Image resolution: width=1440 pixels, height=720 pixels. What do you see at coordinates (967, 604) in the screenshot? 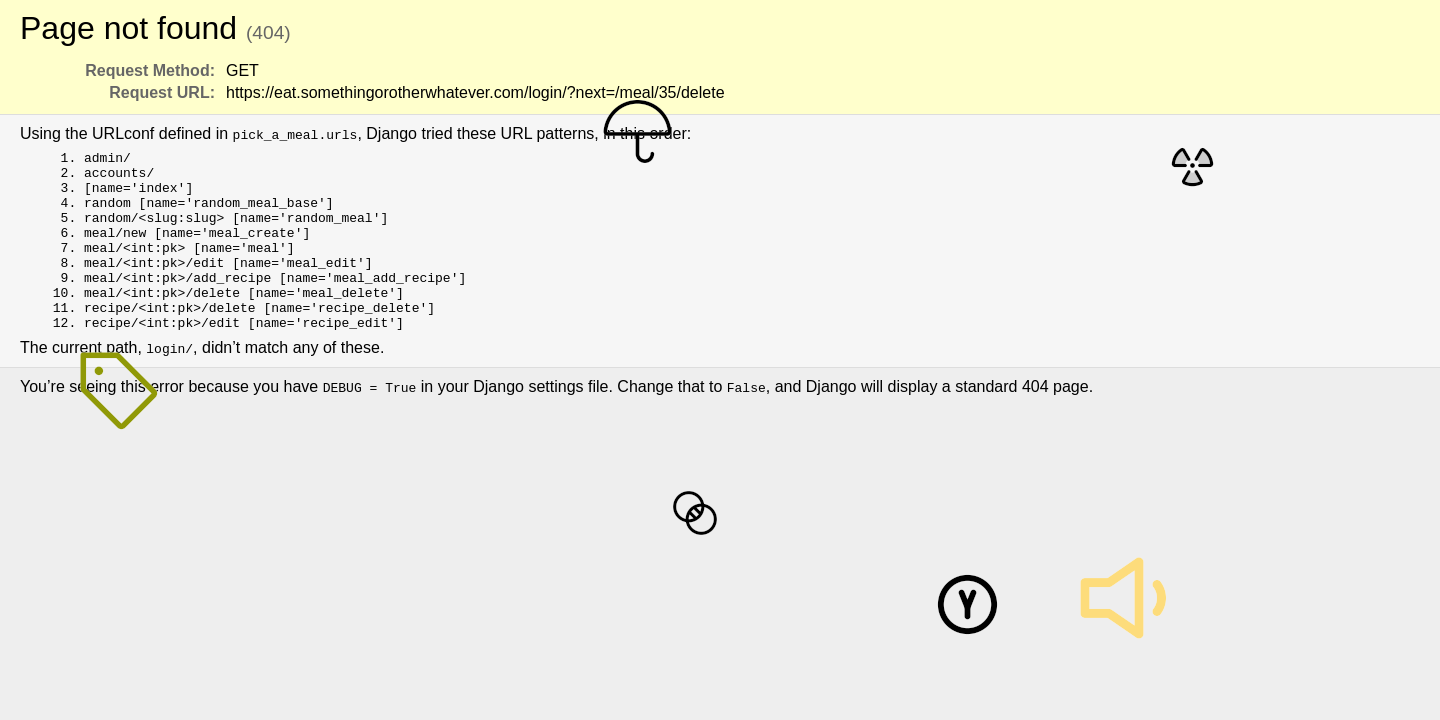
I see `indicates items or options starting with letter Y` at bounding box center [967, 604].